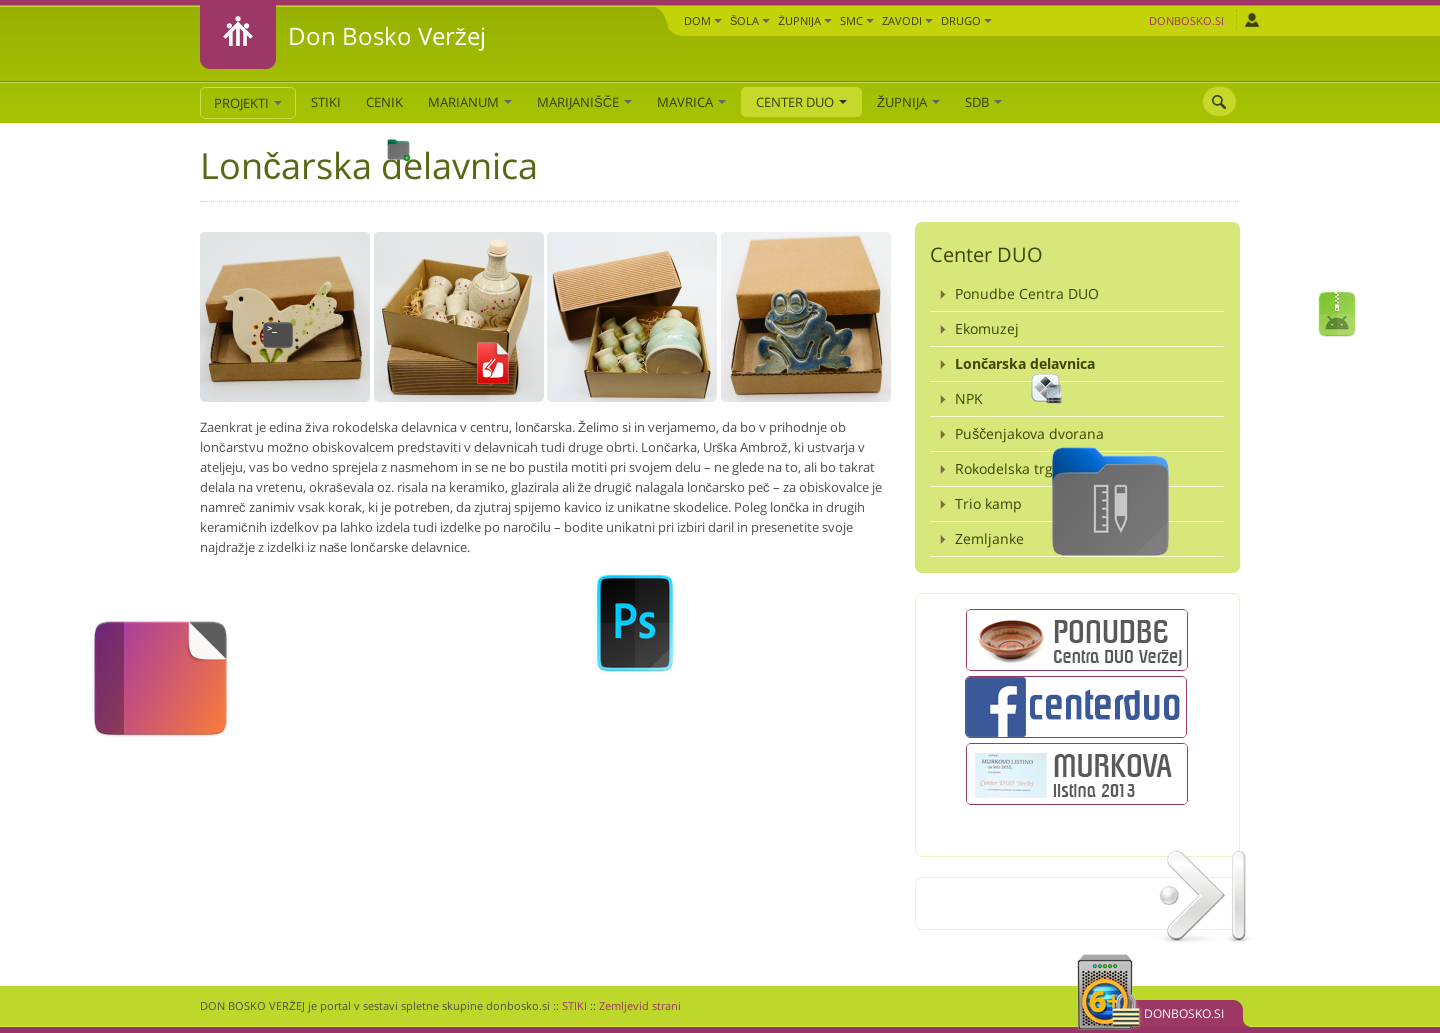 The height and width of the screenshot is (1033, 1440). Describe the element at coordinates (493, 364) in the screenshot. I see `a postscript document file` at that location.